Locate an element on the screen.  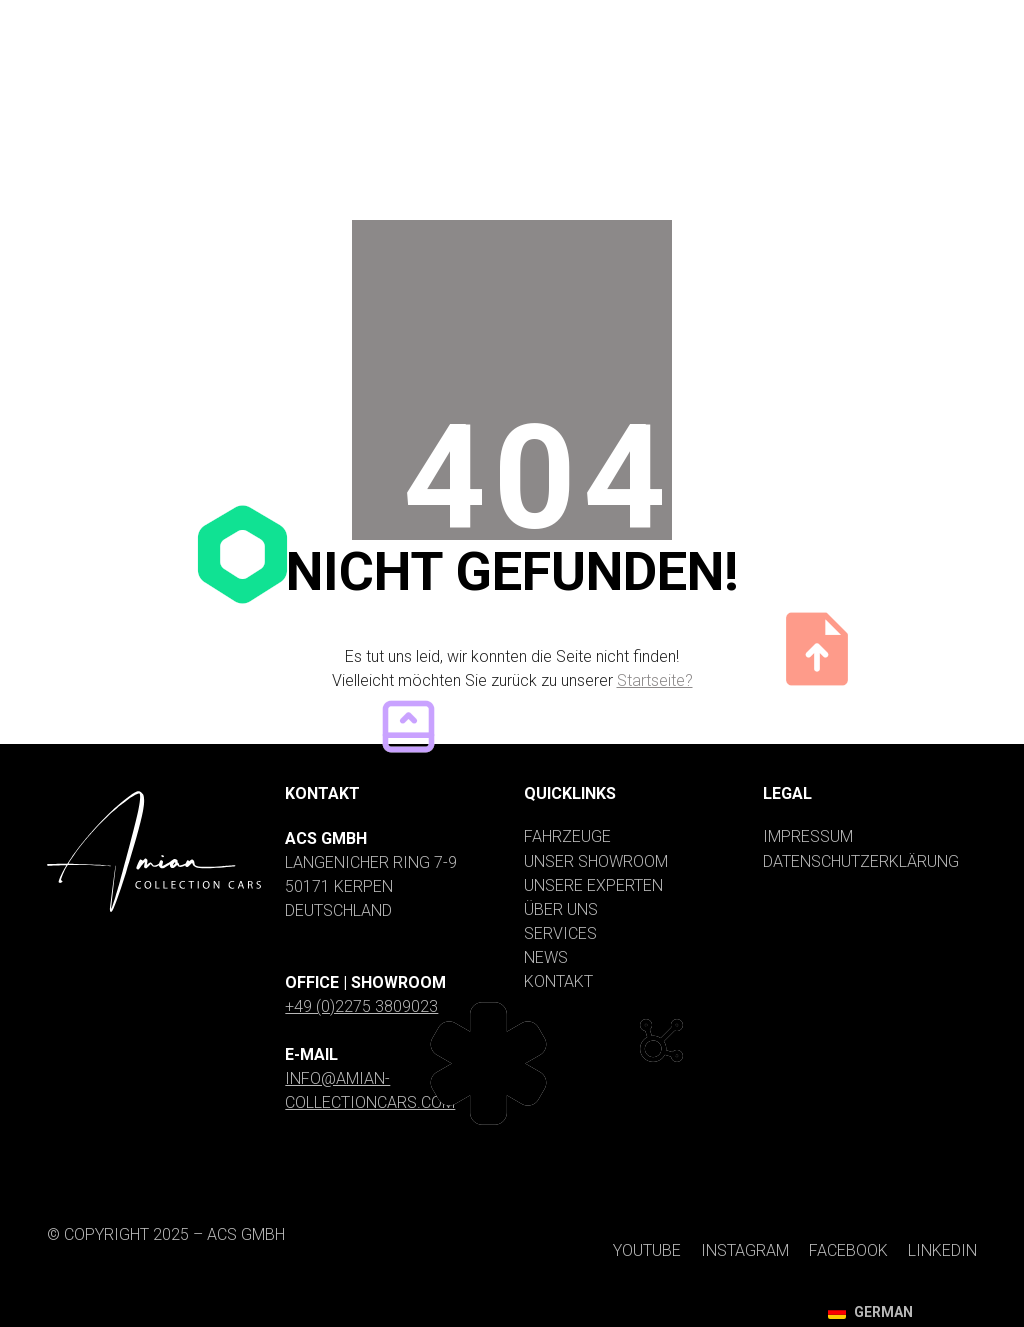
access assembly or build tools is located at coordinates (242, 554).